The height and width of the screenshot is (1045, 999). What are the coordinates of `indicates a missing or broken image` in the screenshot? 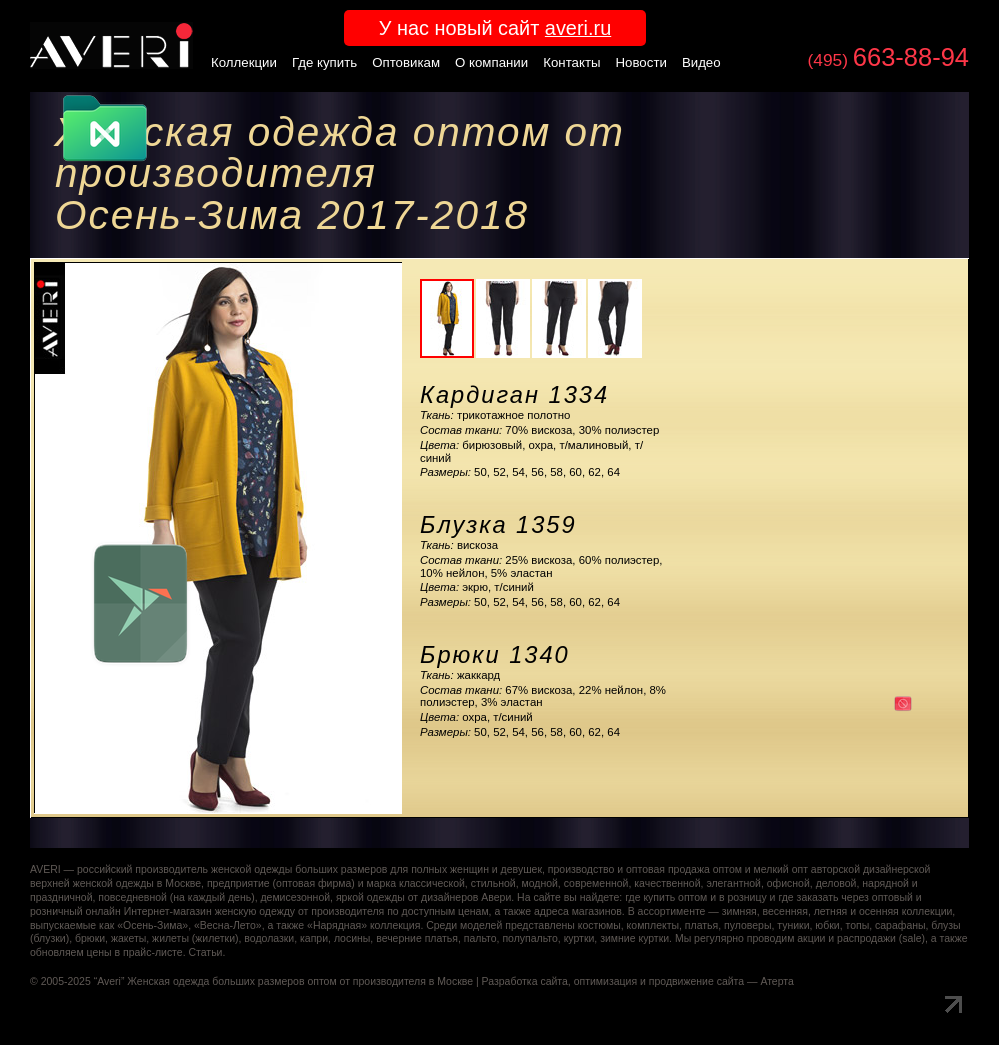 It's located at (903, 703).